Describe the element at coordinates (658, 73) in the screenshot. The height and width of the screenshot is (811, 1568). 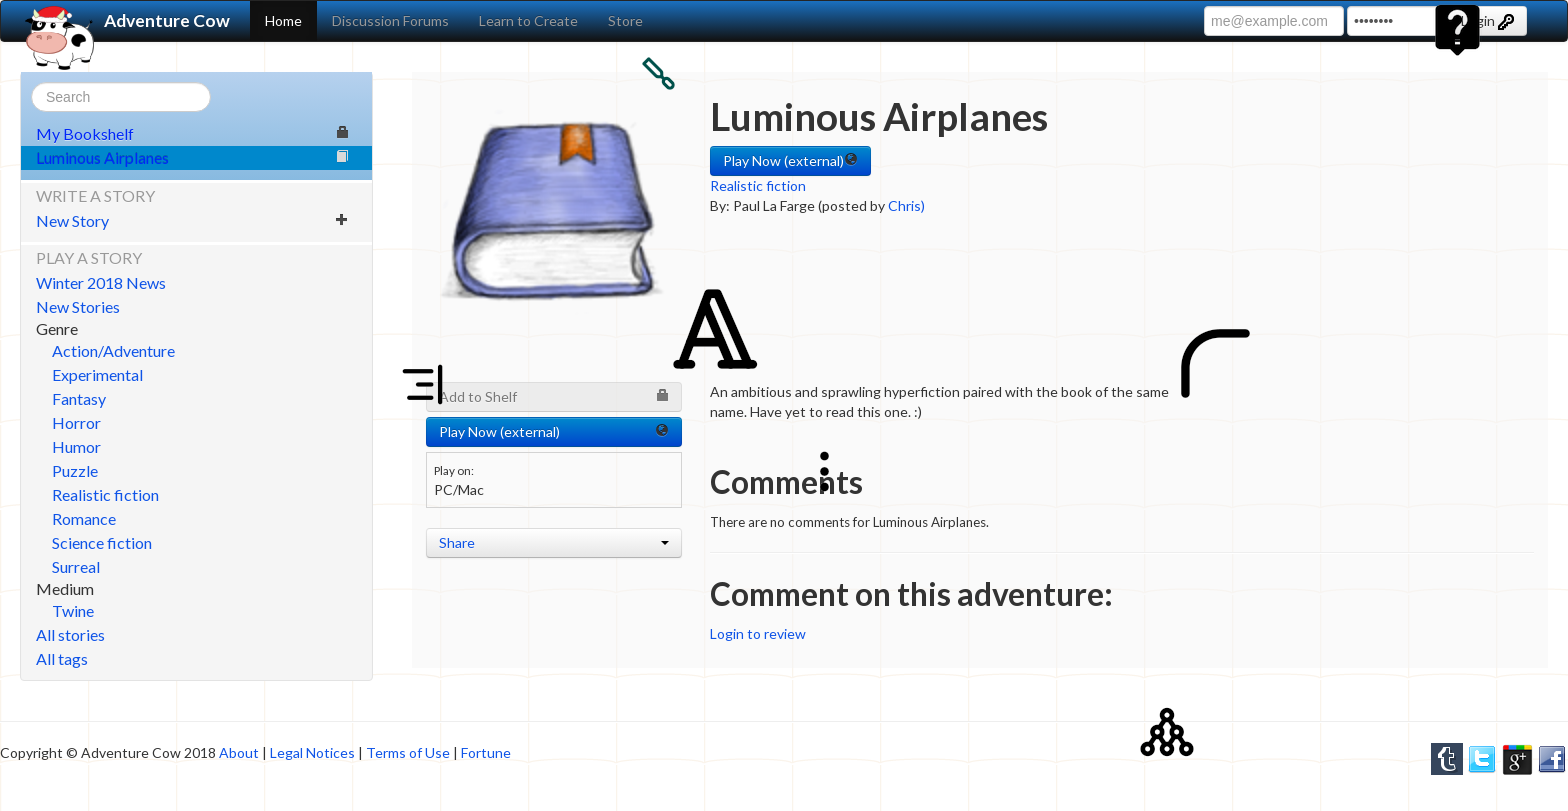
I see `access sculpting or carving tools` at that location.